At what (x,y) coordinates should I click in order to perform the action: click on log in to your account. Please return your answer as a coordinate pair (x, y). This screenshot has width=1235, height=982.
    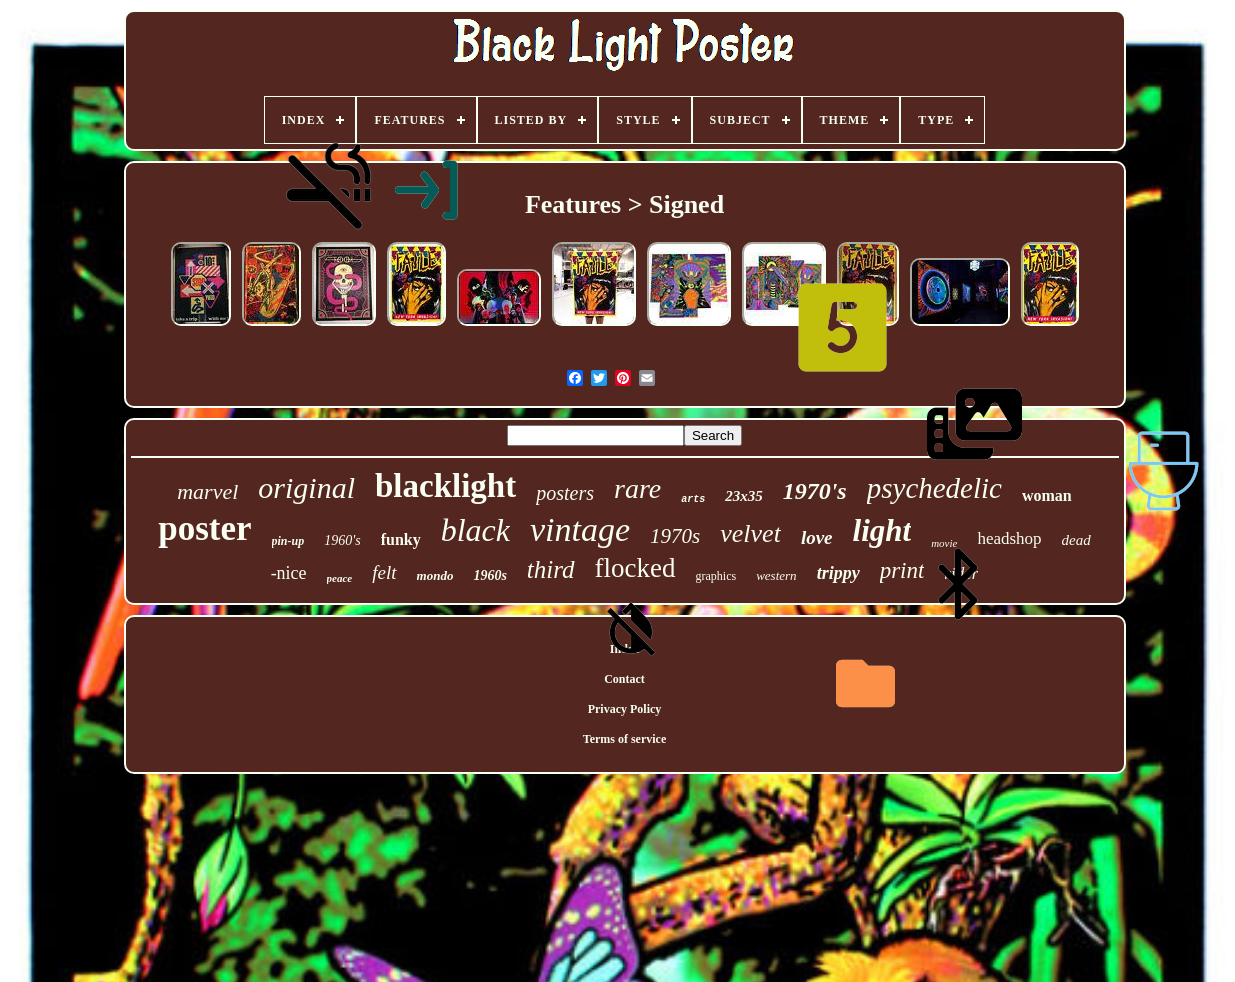
    Looking at the image, I should click on (428, 190).